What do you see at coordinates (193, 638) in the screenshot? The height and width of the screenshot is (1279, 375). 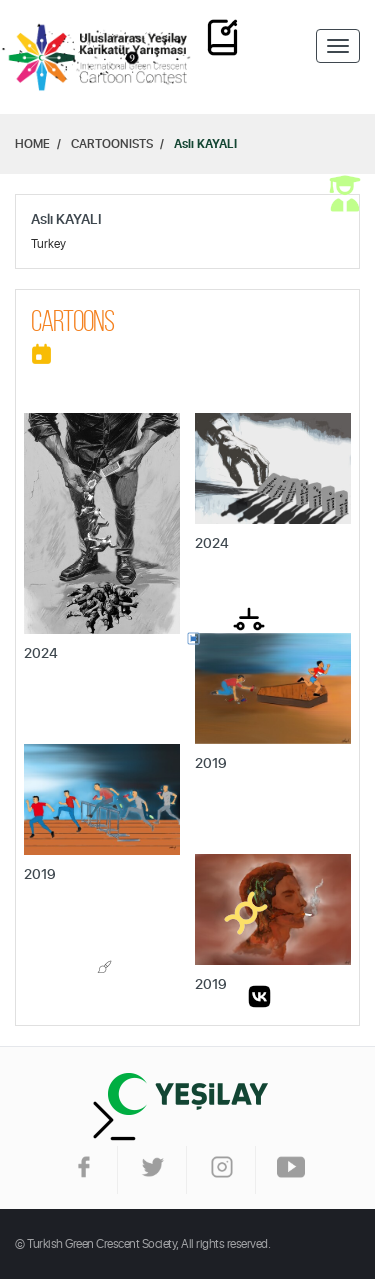 I see `font awesome brand logo` at bounding box center [193, 638].